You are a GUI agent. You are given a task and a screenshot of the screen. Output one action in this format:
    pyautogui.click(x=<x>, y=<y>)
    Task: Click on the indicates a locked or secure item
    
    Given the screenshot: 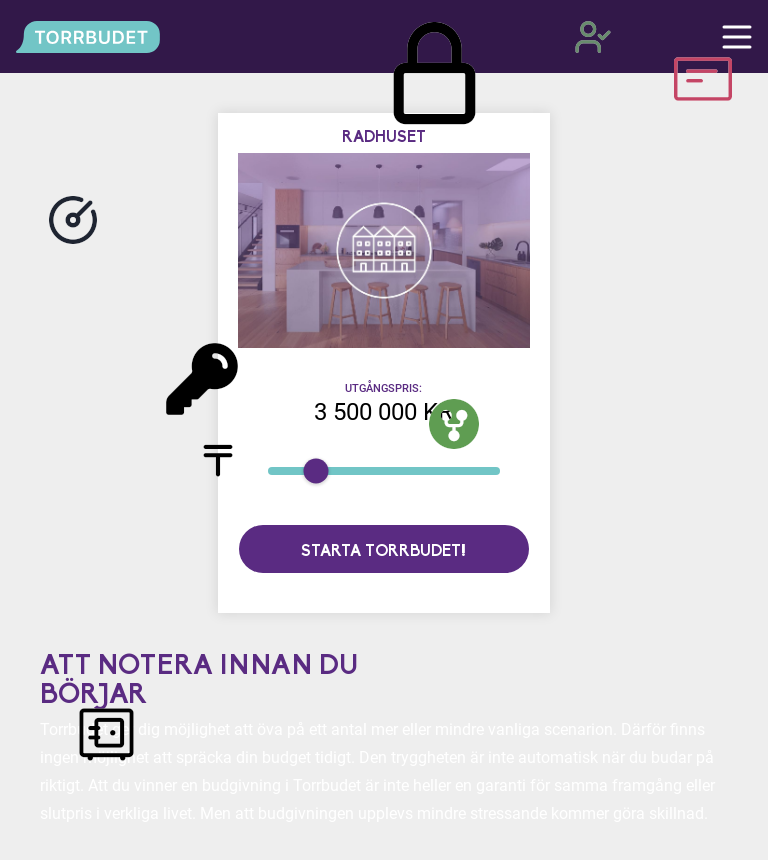 What is the action you would take?
    pyautogui.click(x=434, y=76)
    